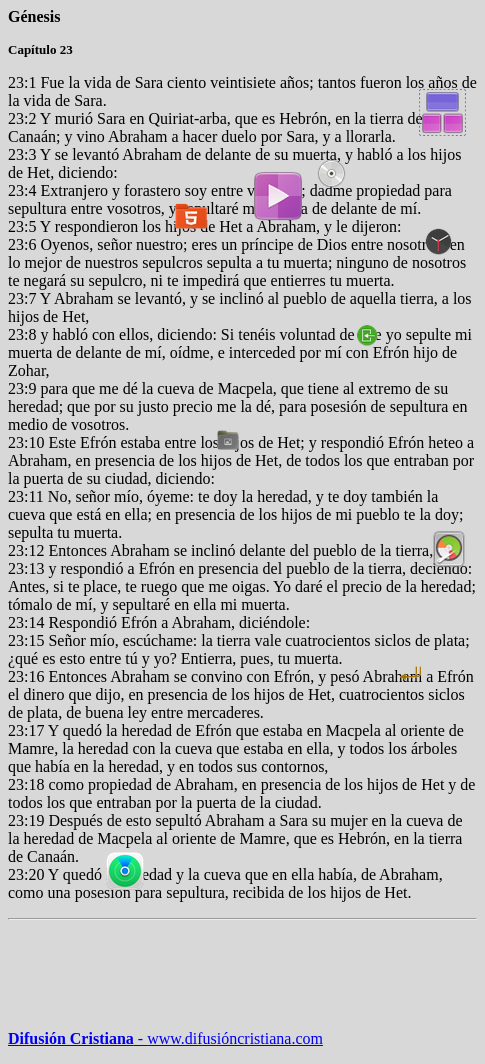 The height and width of the screenshot is (1064, 485). Describe the element at coordinates (278, 196) in the screenshot. I see `access media codec settings` at that location.